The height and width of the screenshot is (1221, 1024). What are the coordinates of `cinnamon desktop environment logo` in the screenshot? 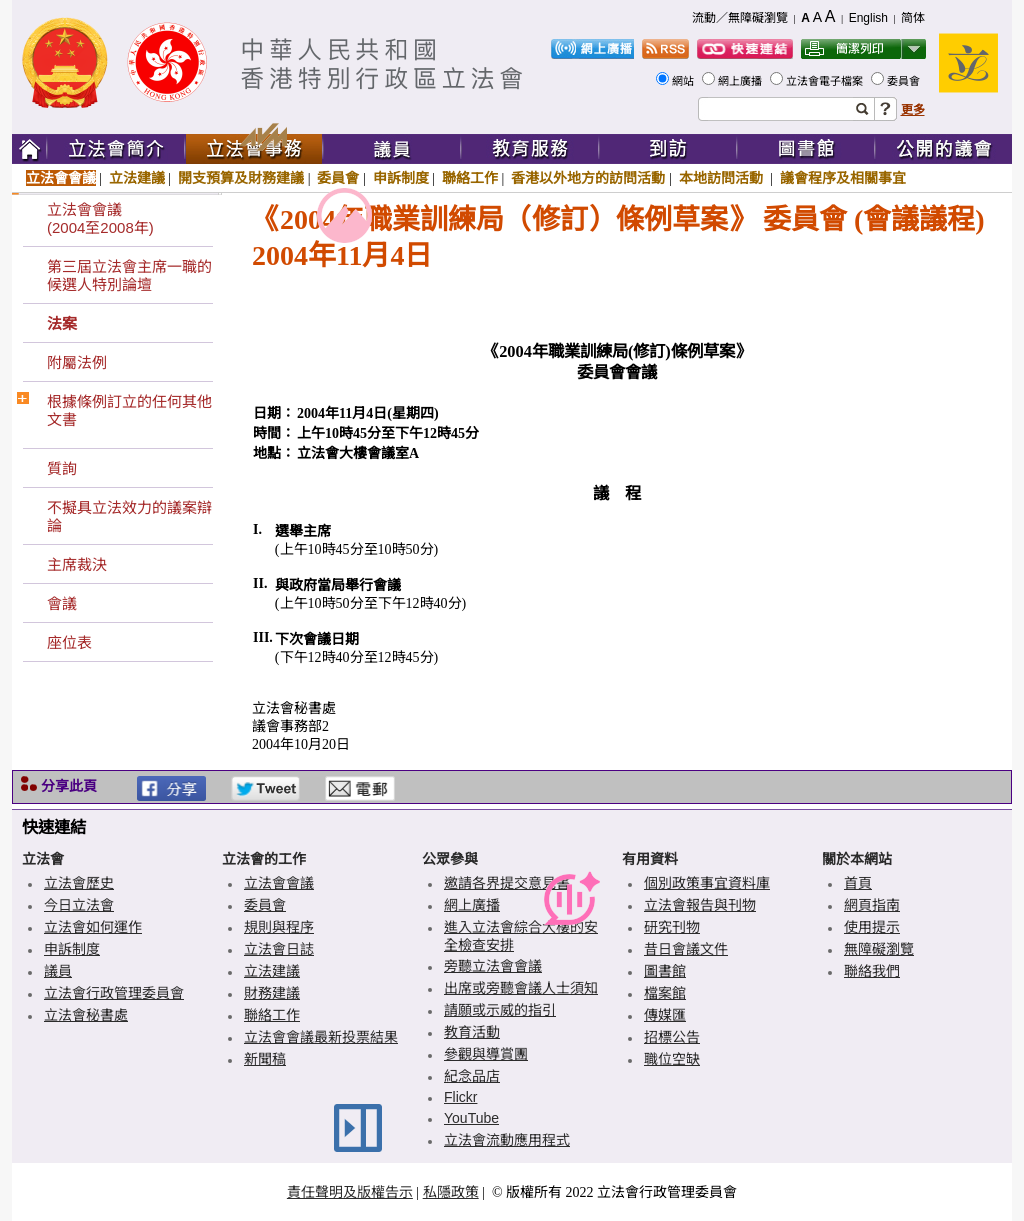 It's located at (344, 215).